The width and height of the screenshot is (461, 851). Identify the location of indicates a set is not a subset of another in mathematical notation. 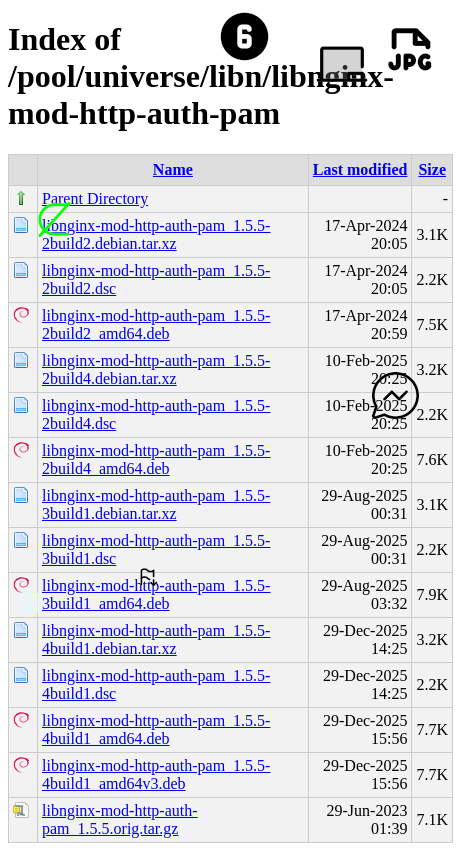
(54, 219).